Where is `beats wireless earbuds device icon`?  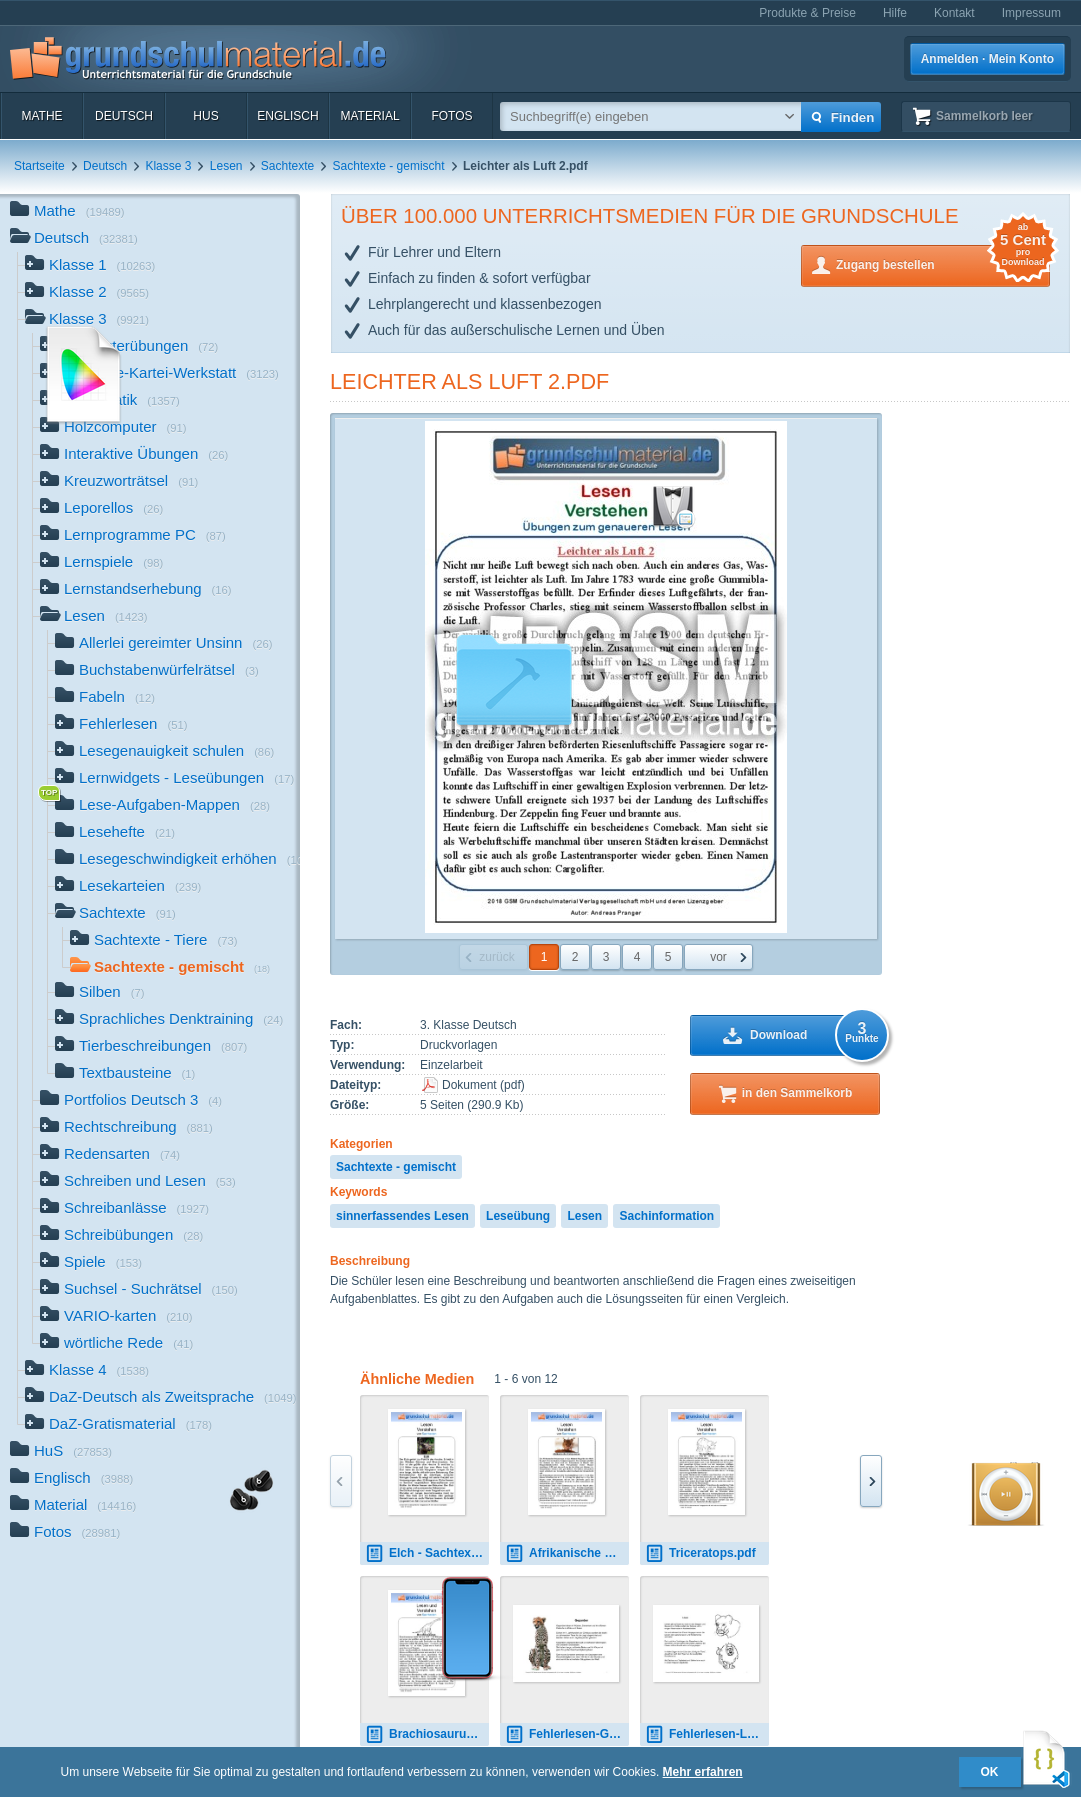
beats wireless earbuds device icon is located at coordinates (251, 1490).